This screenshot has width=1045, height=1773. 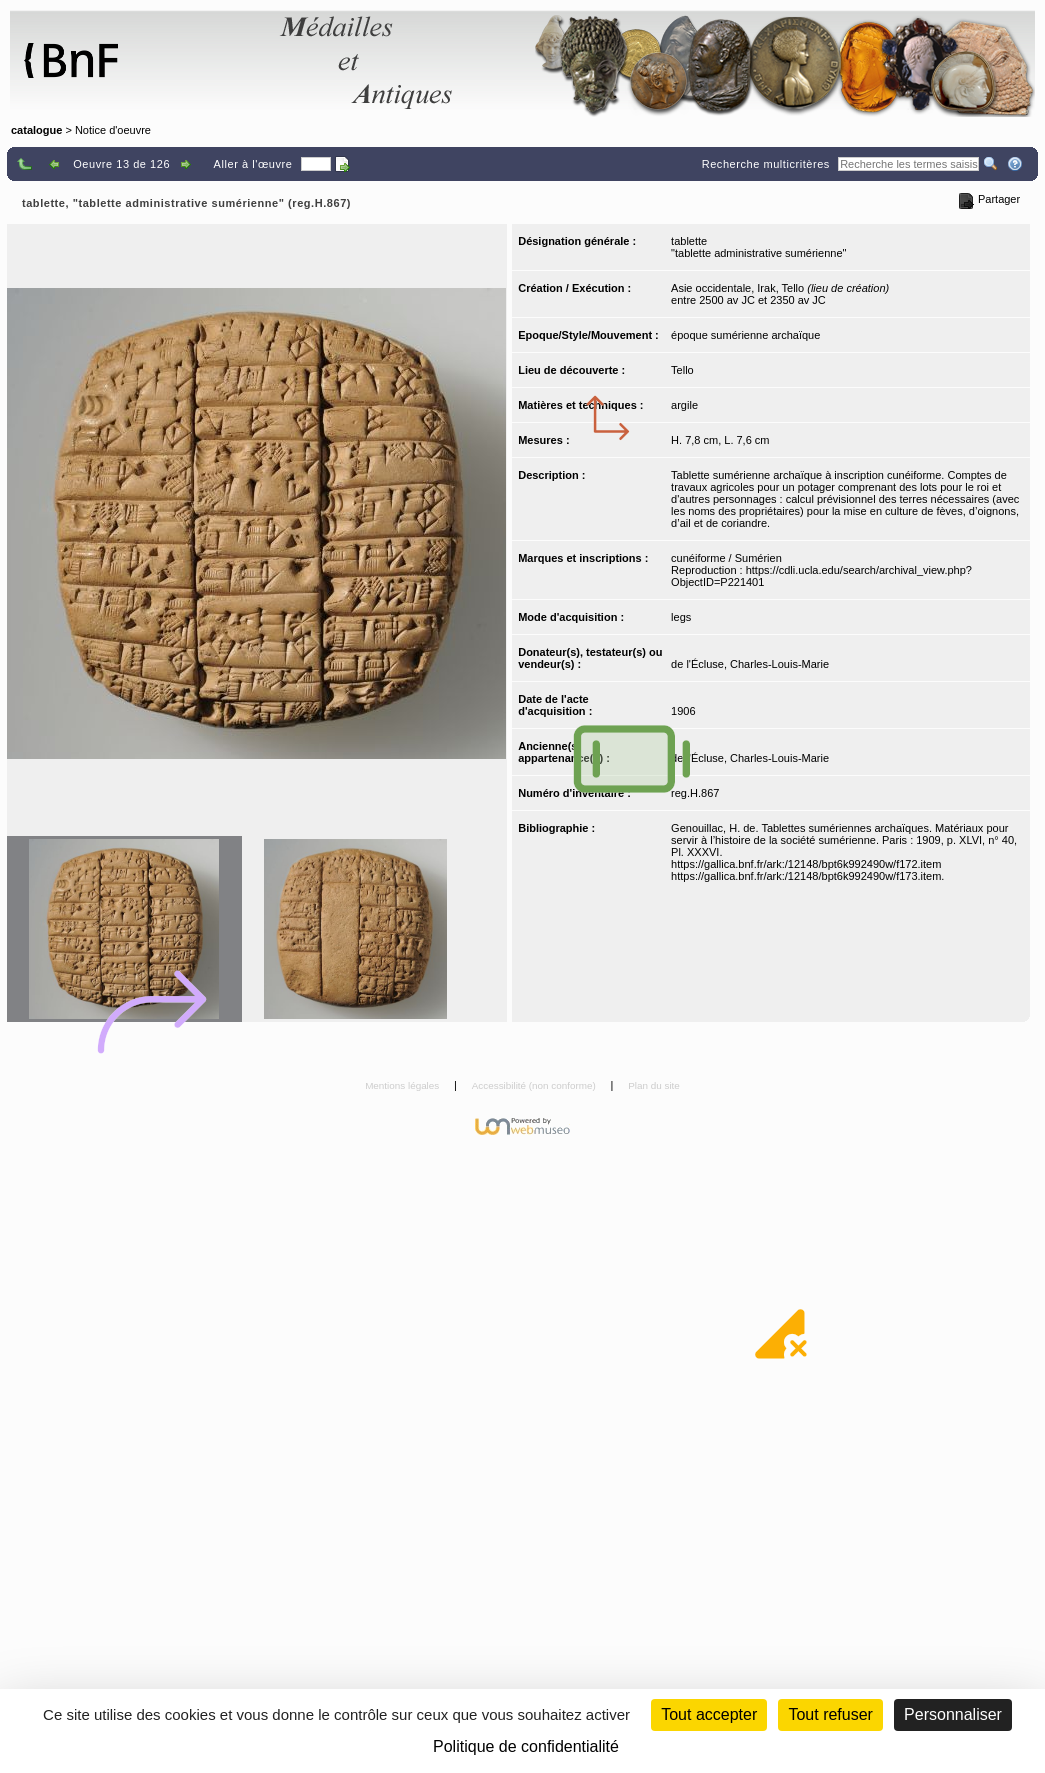 What do you see at coordinates (784, 1336) in the screenshot?
I see `no cellular signal available` at bounding box center [784, 1336].